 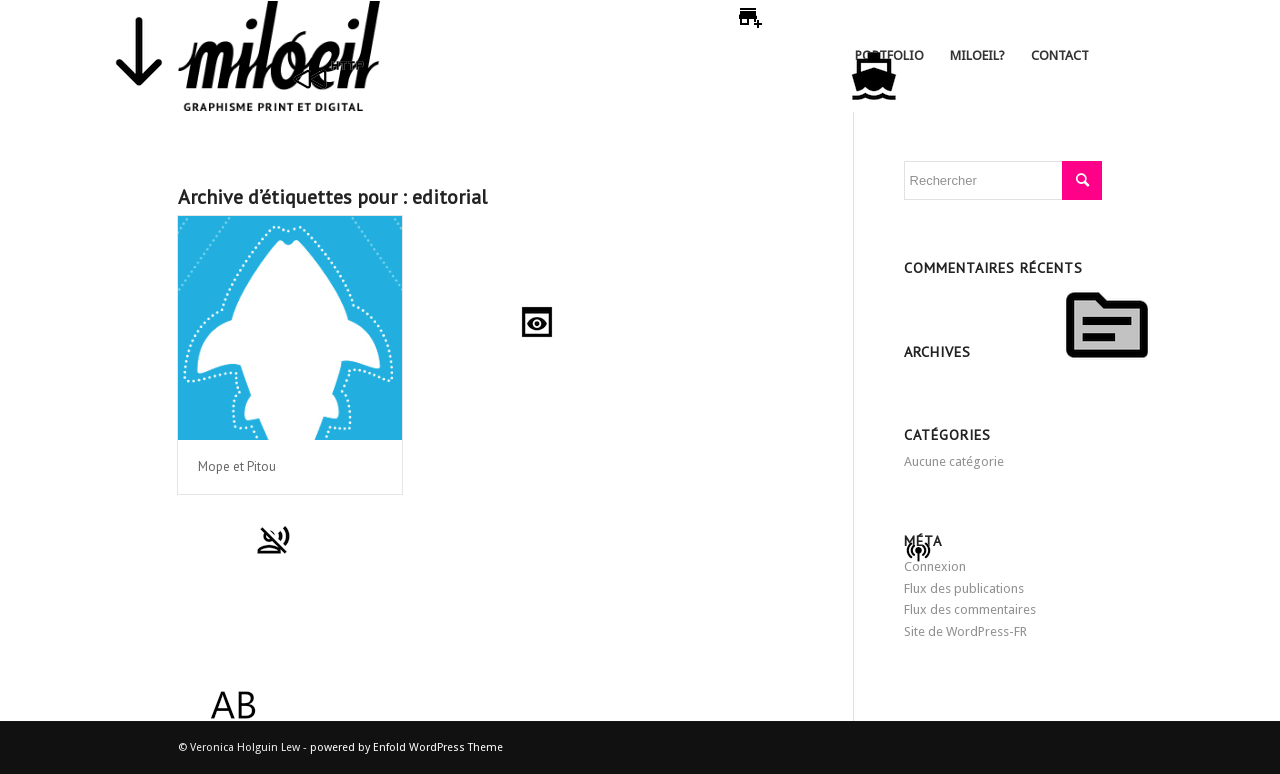 What do you see at coordinates (273, 540) in the screenshot?
I see `mute voice narration or screen reader` at bounding box center [273, 540].